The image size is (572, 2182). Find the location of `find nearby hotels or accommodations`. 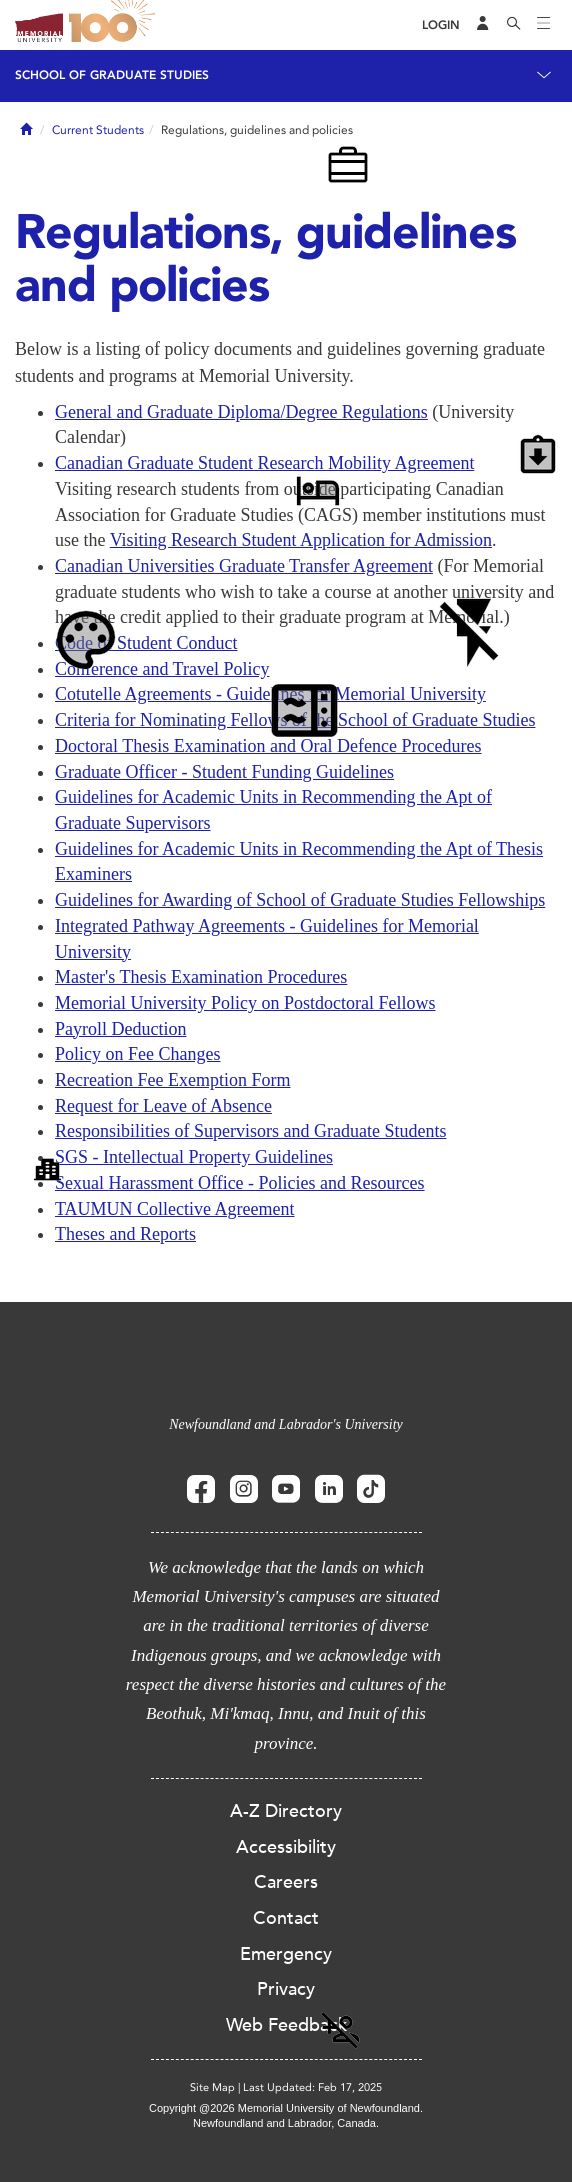

find nearby hotels or accommodations is located at coordinates (318, 490).